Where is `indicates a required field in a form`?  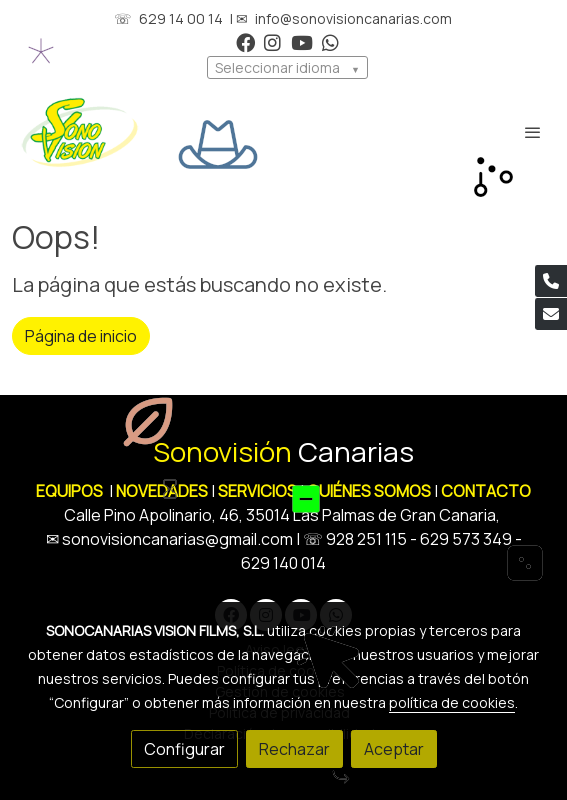
indicates a required field in a form is located at coordinates (41, 52).